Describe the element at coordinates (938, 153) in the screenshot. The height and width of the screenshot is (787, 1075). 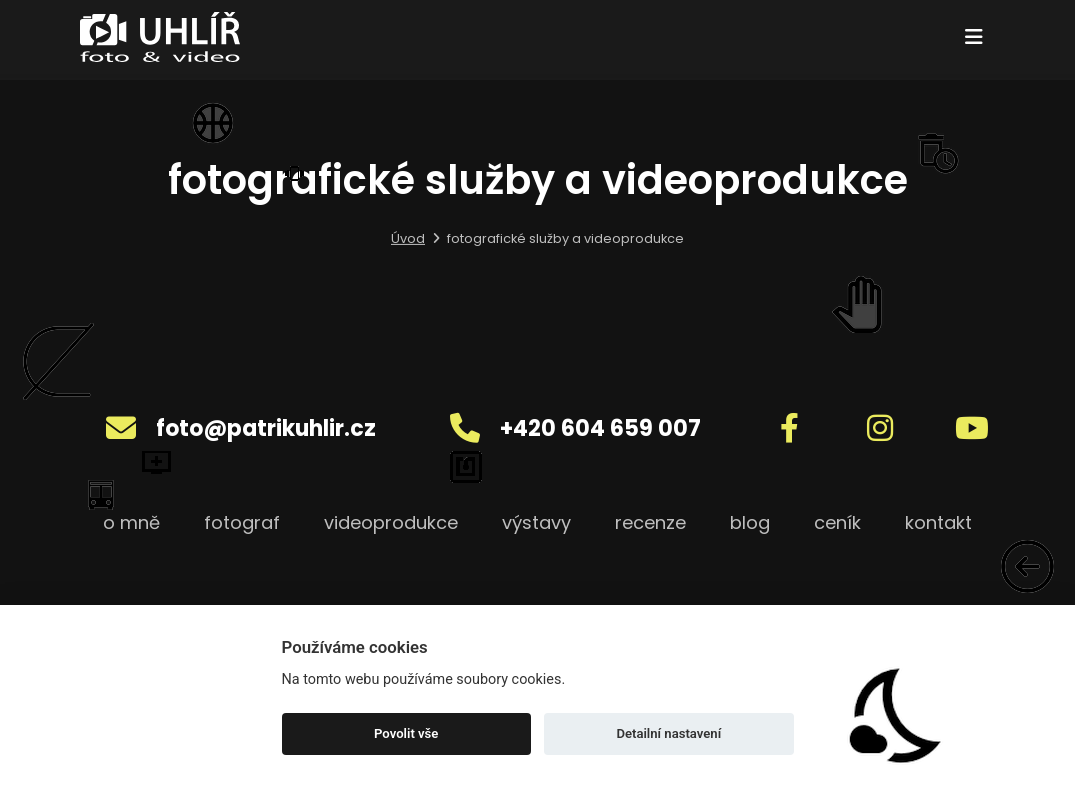
I see `enable auto-delete for items after a set time` at that location.